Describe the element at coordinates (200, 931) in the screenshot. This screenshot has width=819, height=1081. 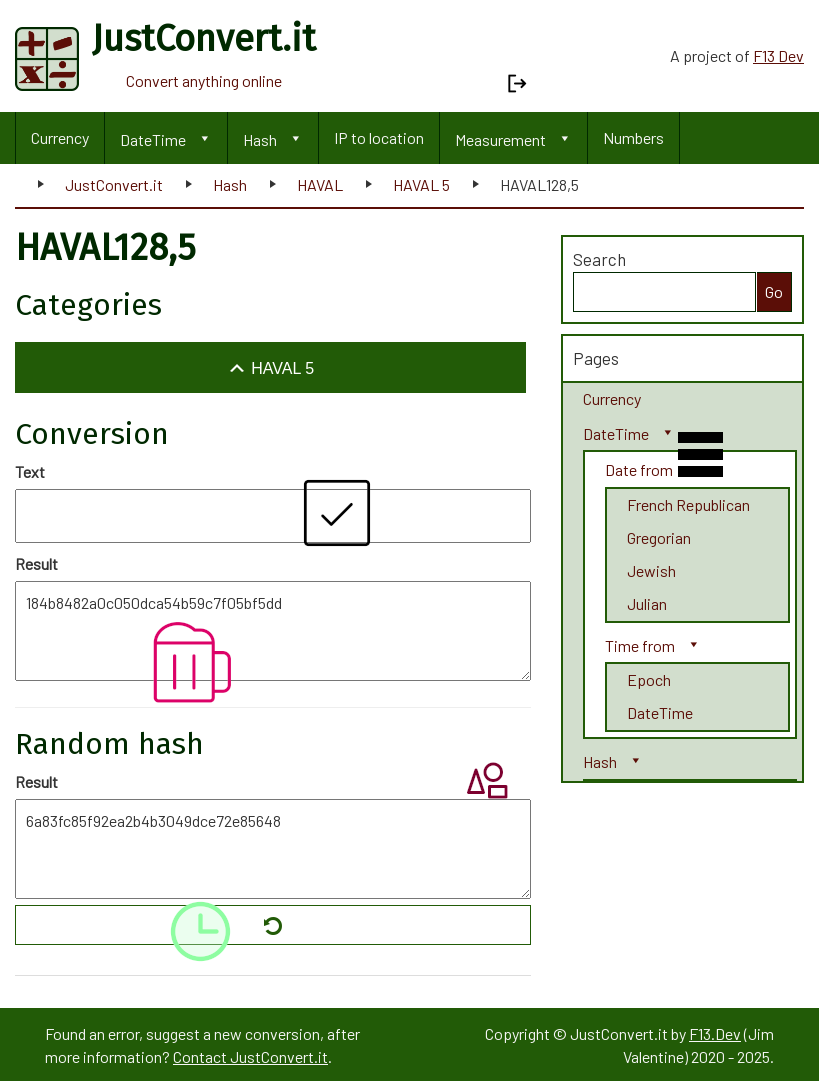
I see `view current time` at that location.